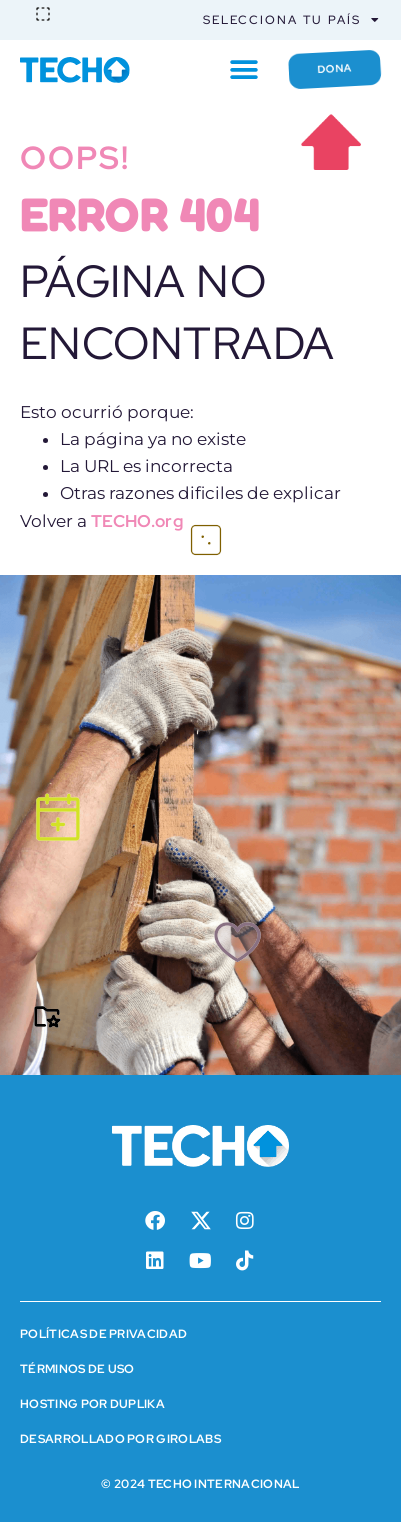  What do you see at coordinates (47, 1016) in the screenshot?
I see `access starred or favorite folders` at bounding box center [47, 1016].